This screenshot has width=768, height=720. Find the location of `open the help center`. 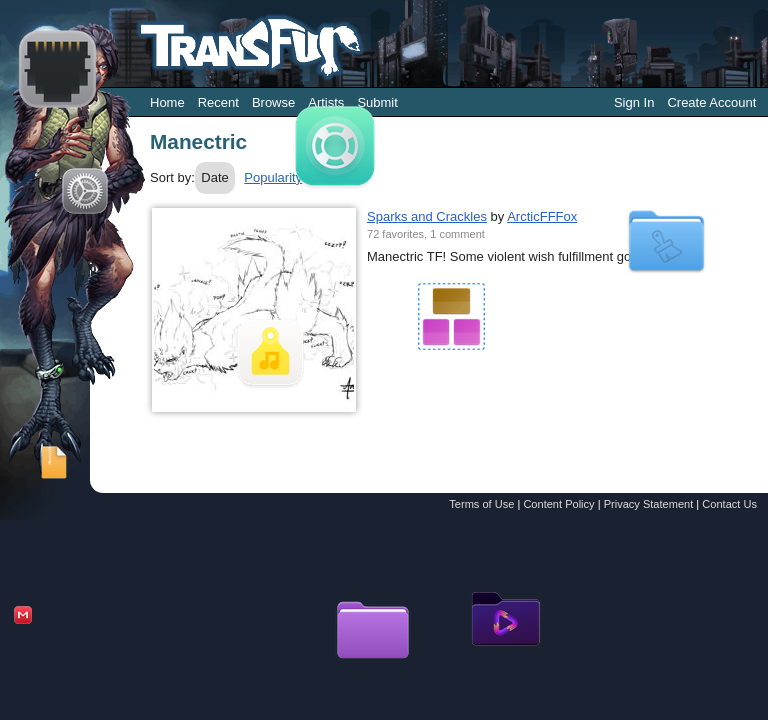

open the help center is located at coordinates (335, 146).